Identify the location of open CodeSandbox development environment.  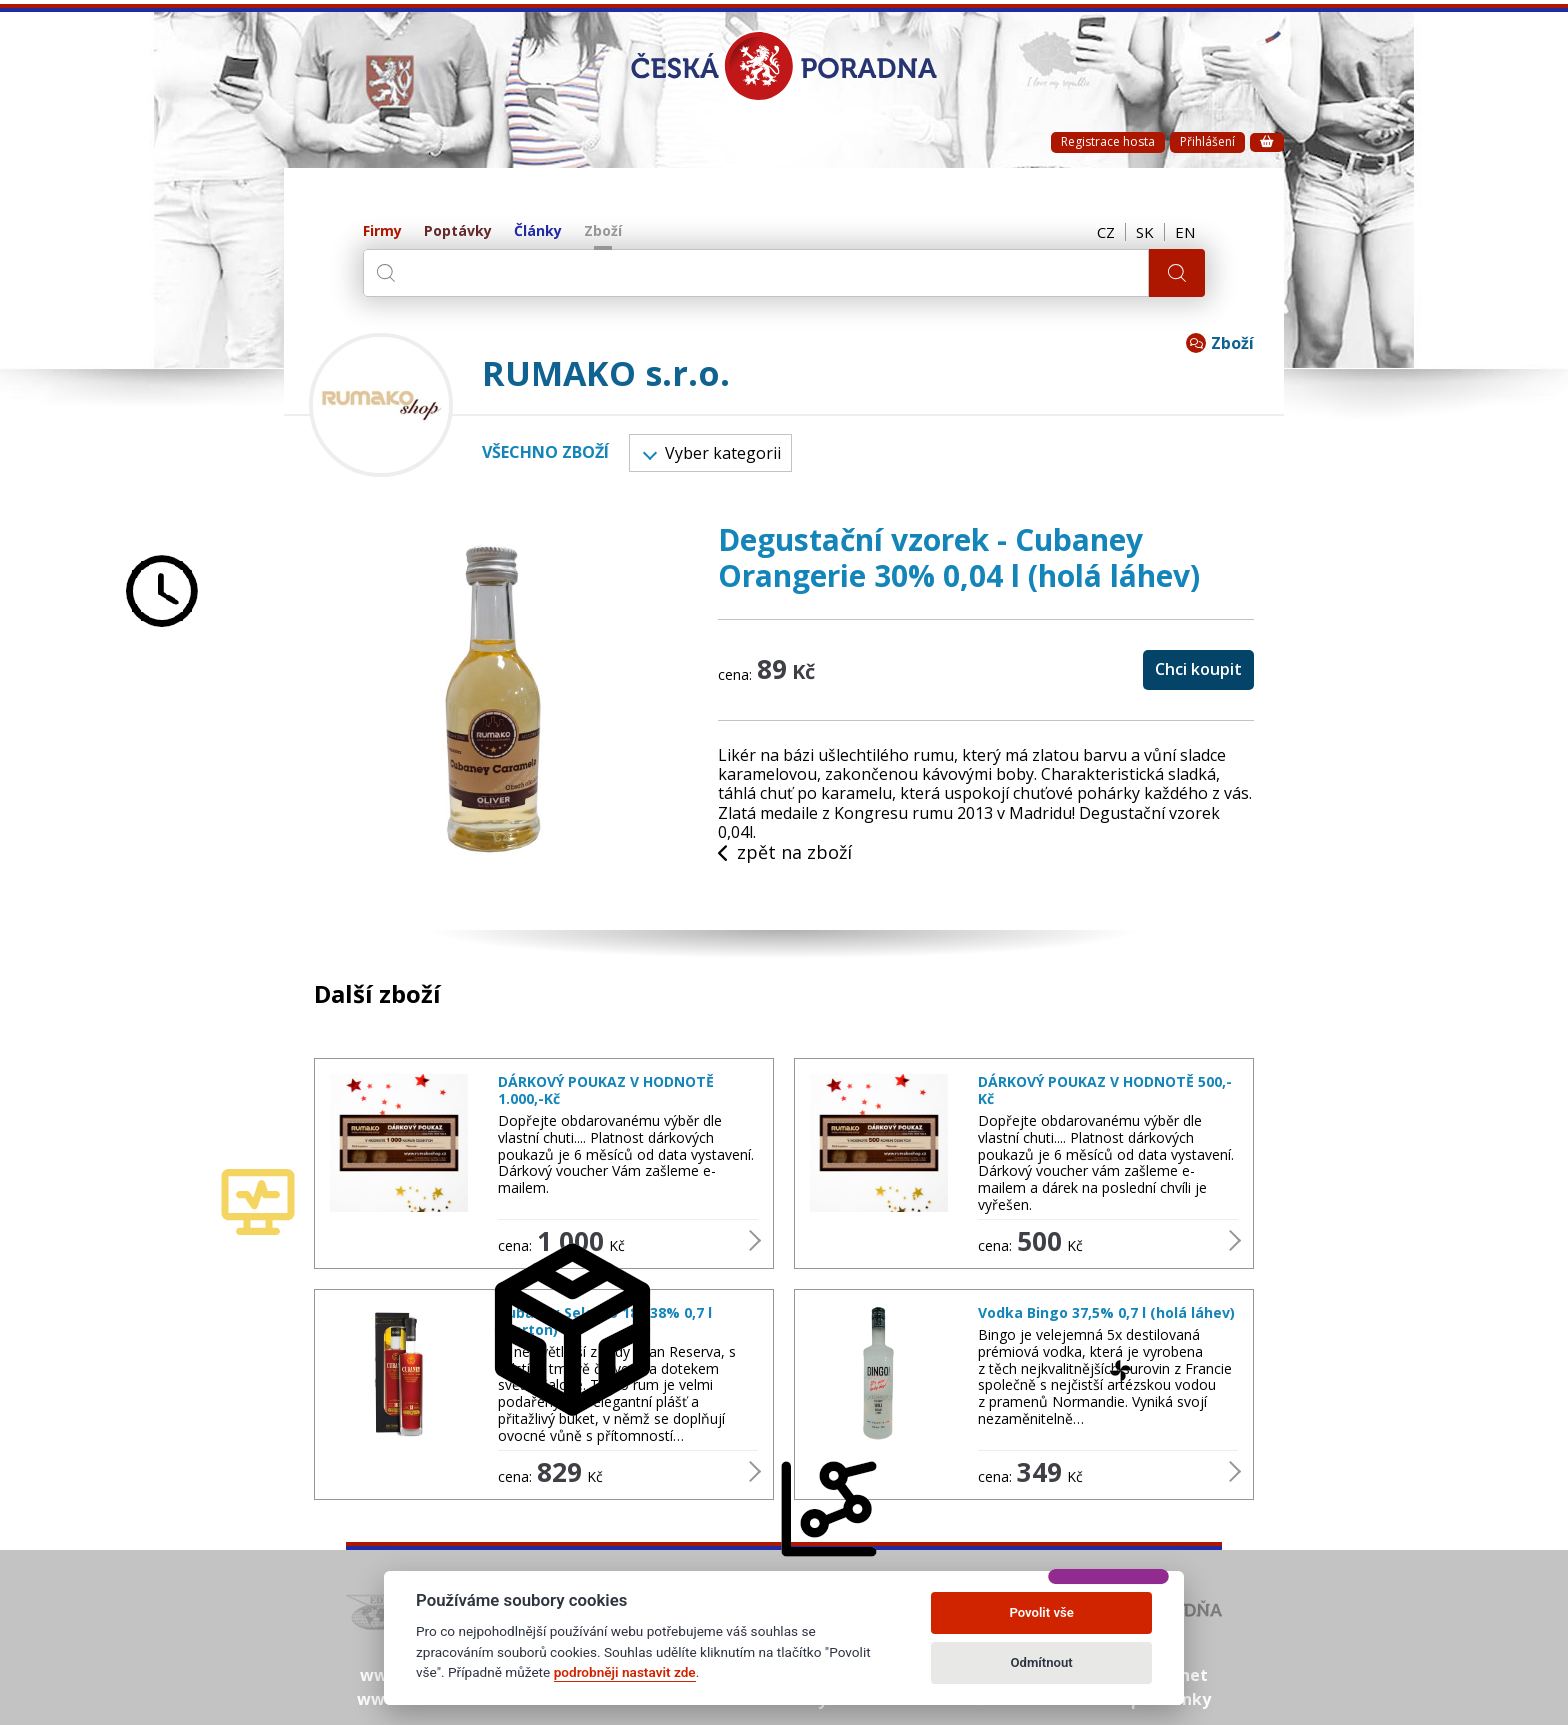
(572, 1329).